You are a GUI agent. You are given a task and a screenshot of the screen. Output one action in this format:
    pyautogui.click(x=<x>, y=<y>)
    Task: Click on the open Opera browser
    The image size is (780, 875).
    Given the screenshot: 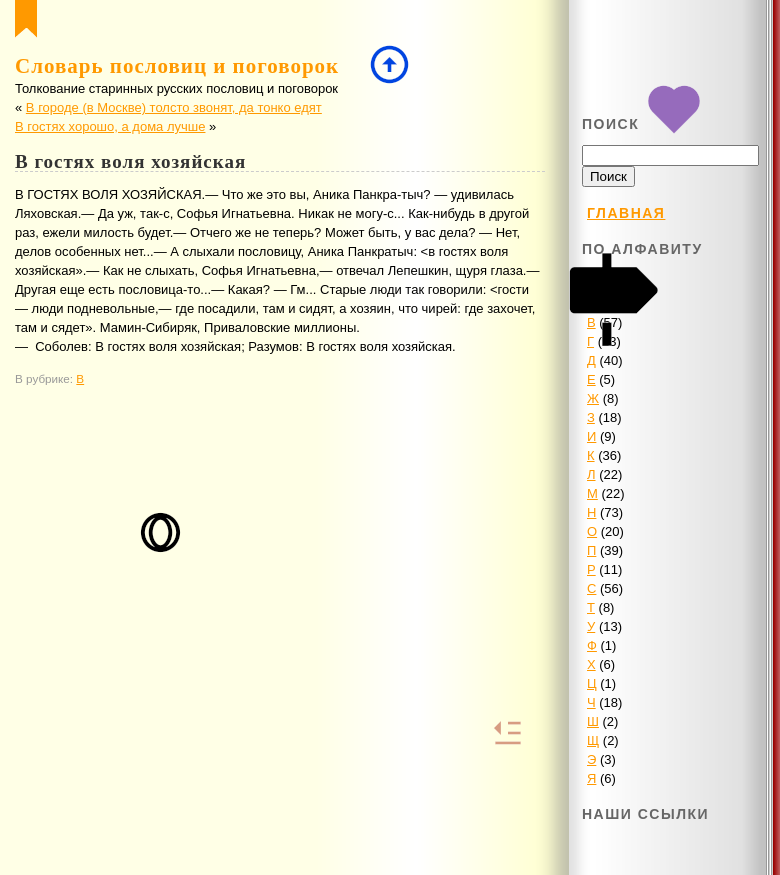 What is the action you would take?
    pyautogui.click(x=160, y=532)
    